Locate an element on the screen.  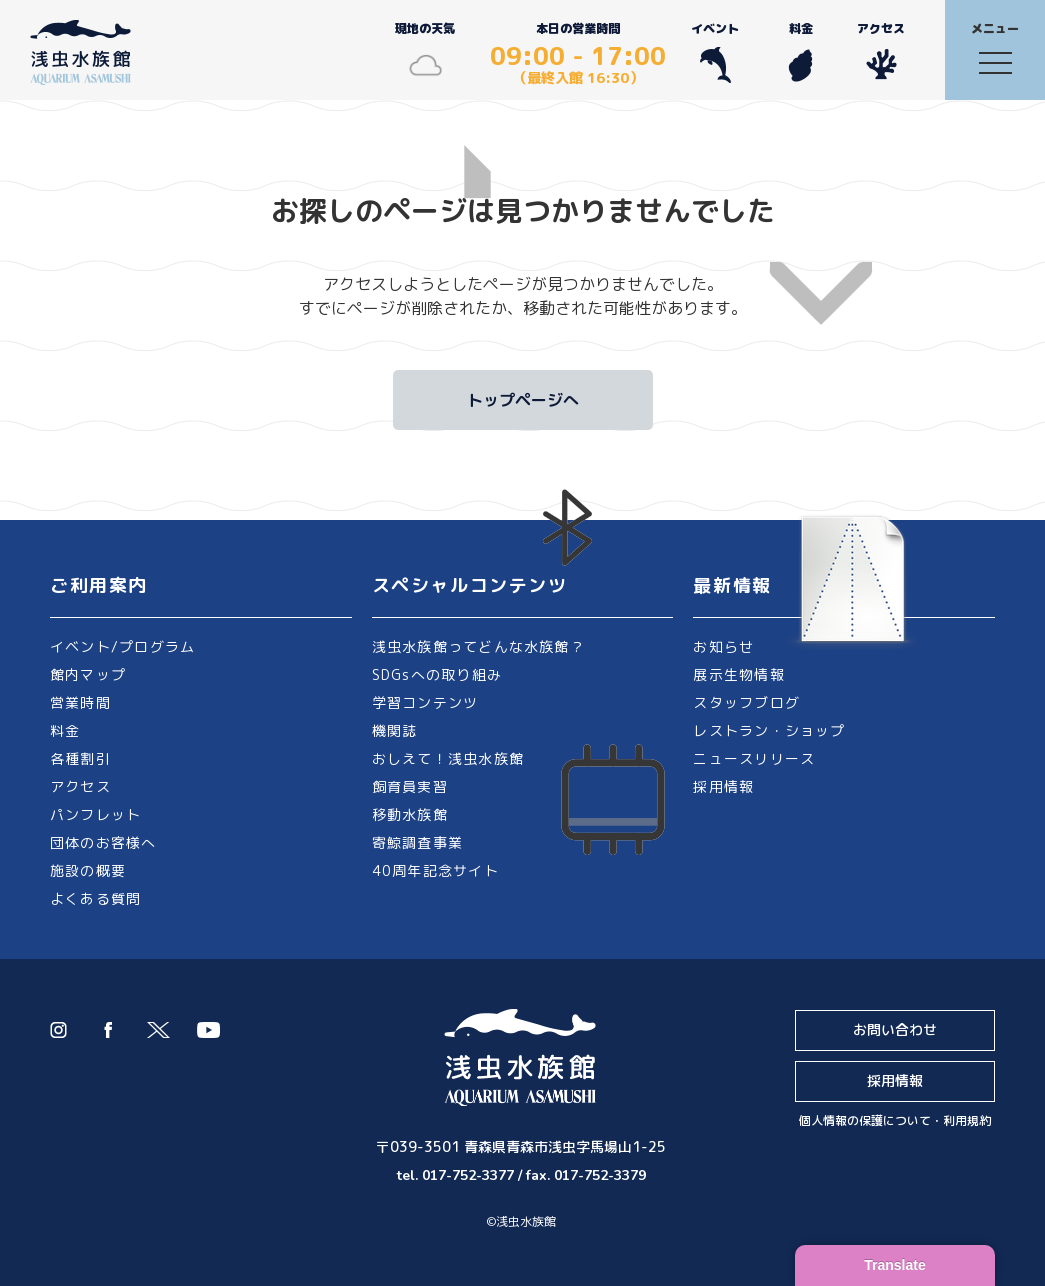
scroll down or view more content is located at coordinates (821, 296).